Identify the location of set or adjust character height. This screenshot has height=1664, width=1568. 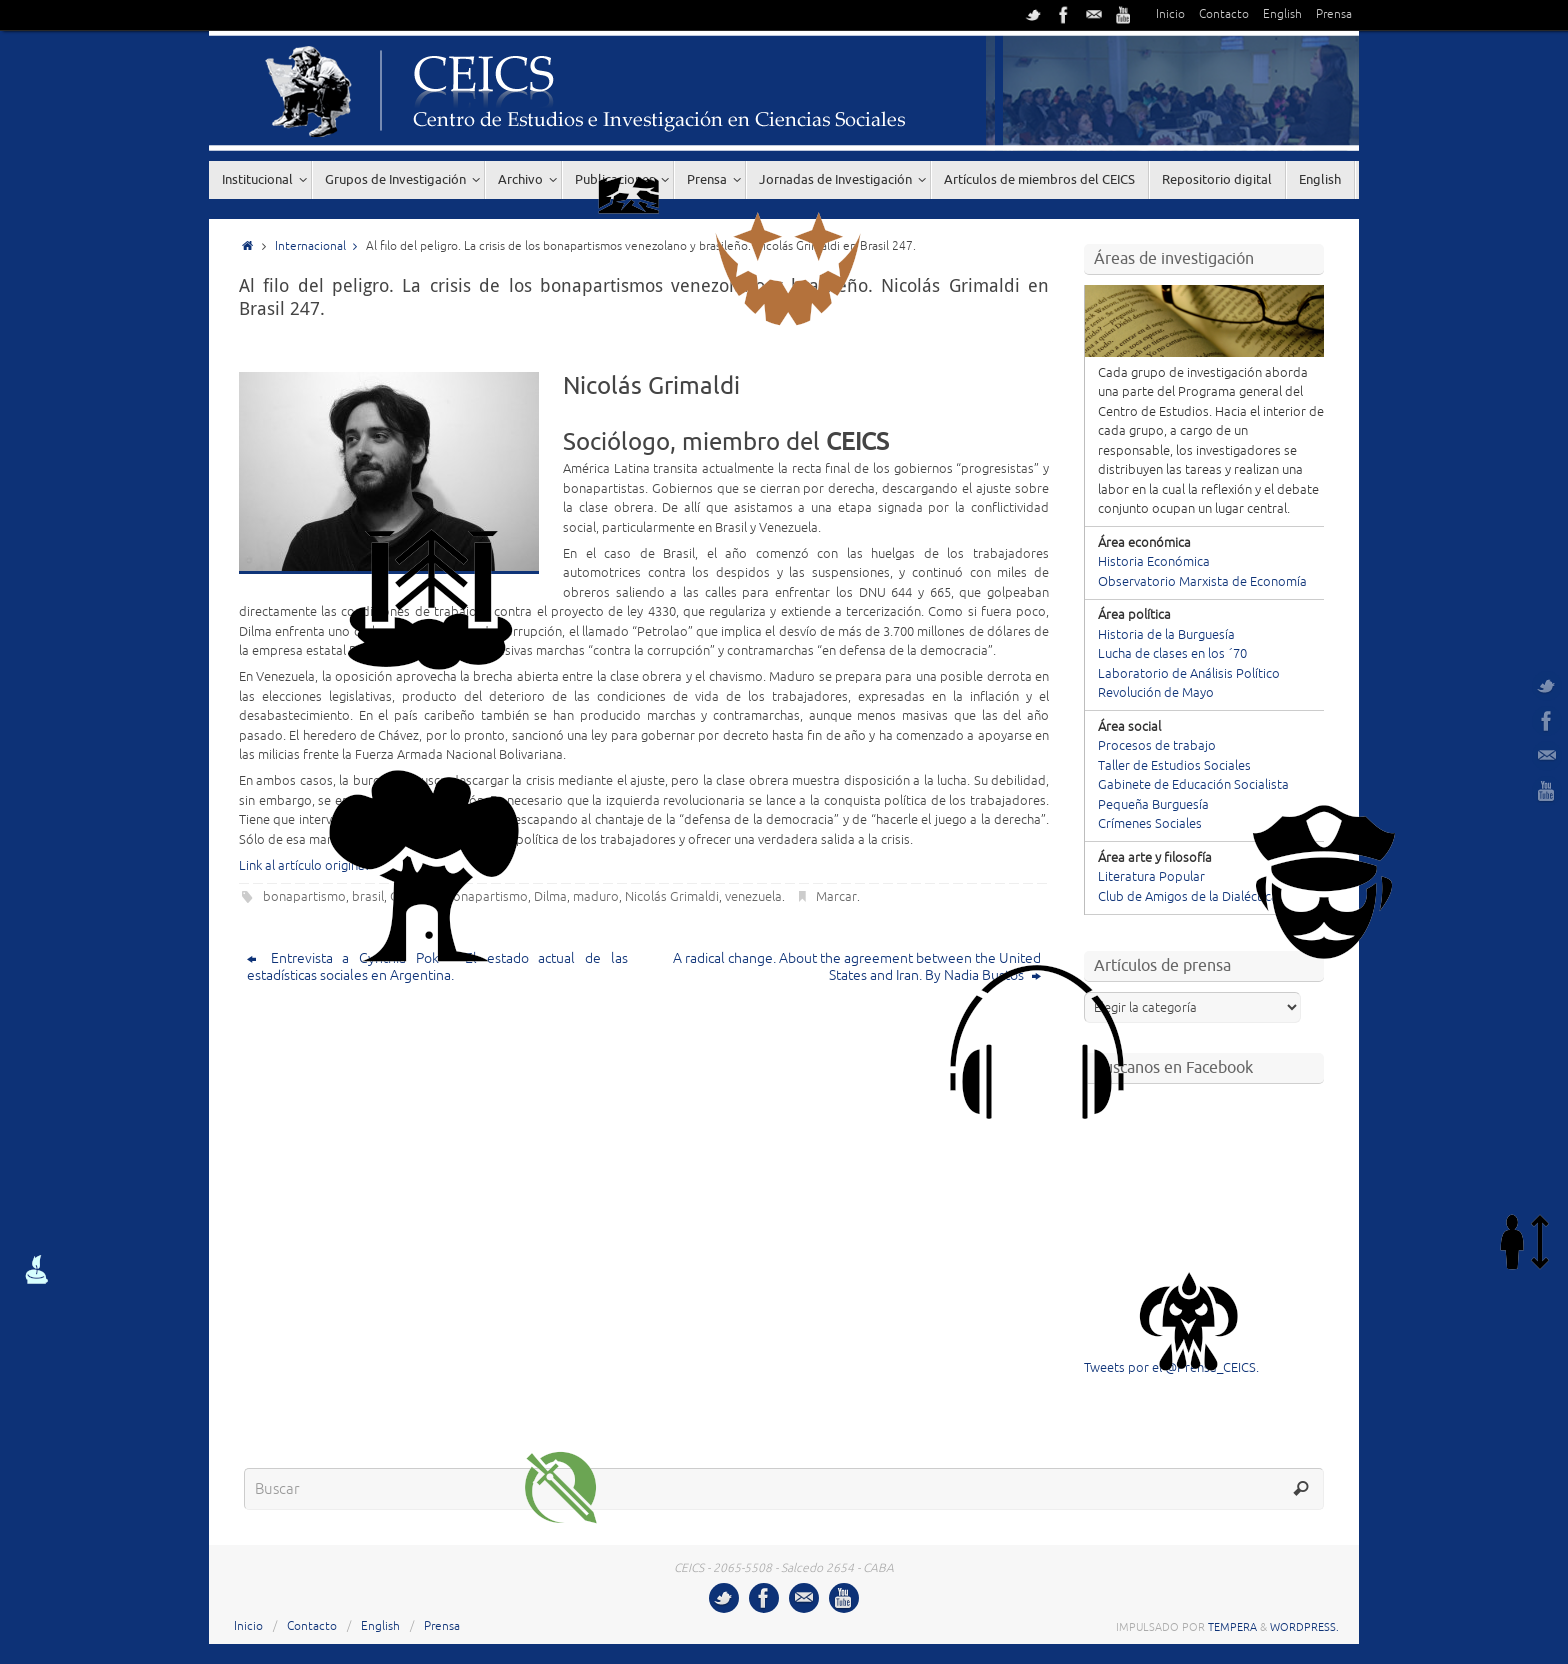
(1525, 1242).